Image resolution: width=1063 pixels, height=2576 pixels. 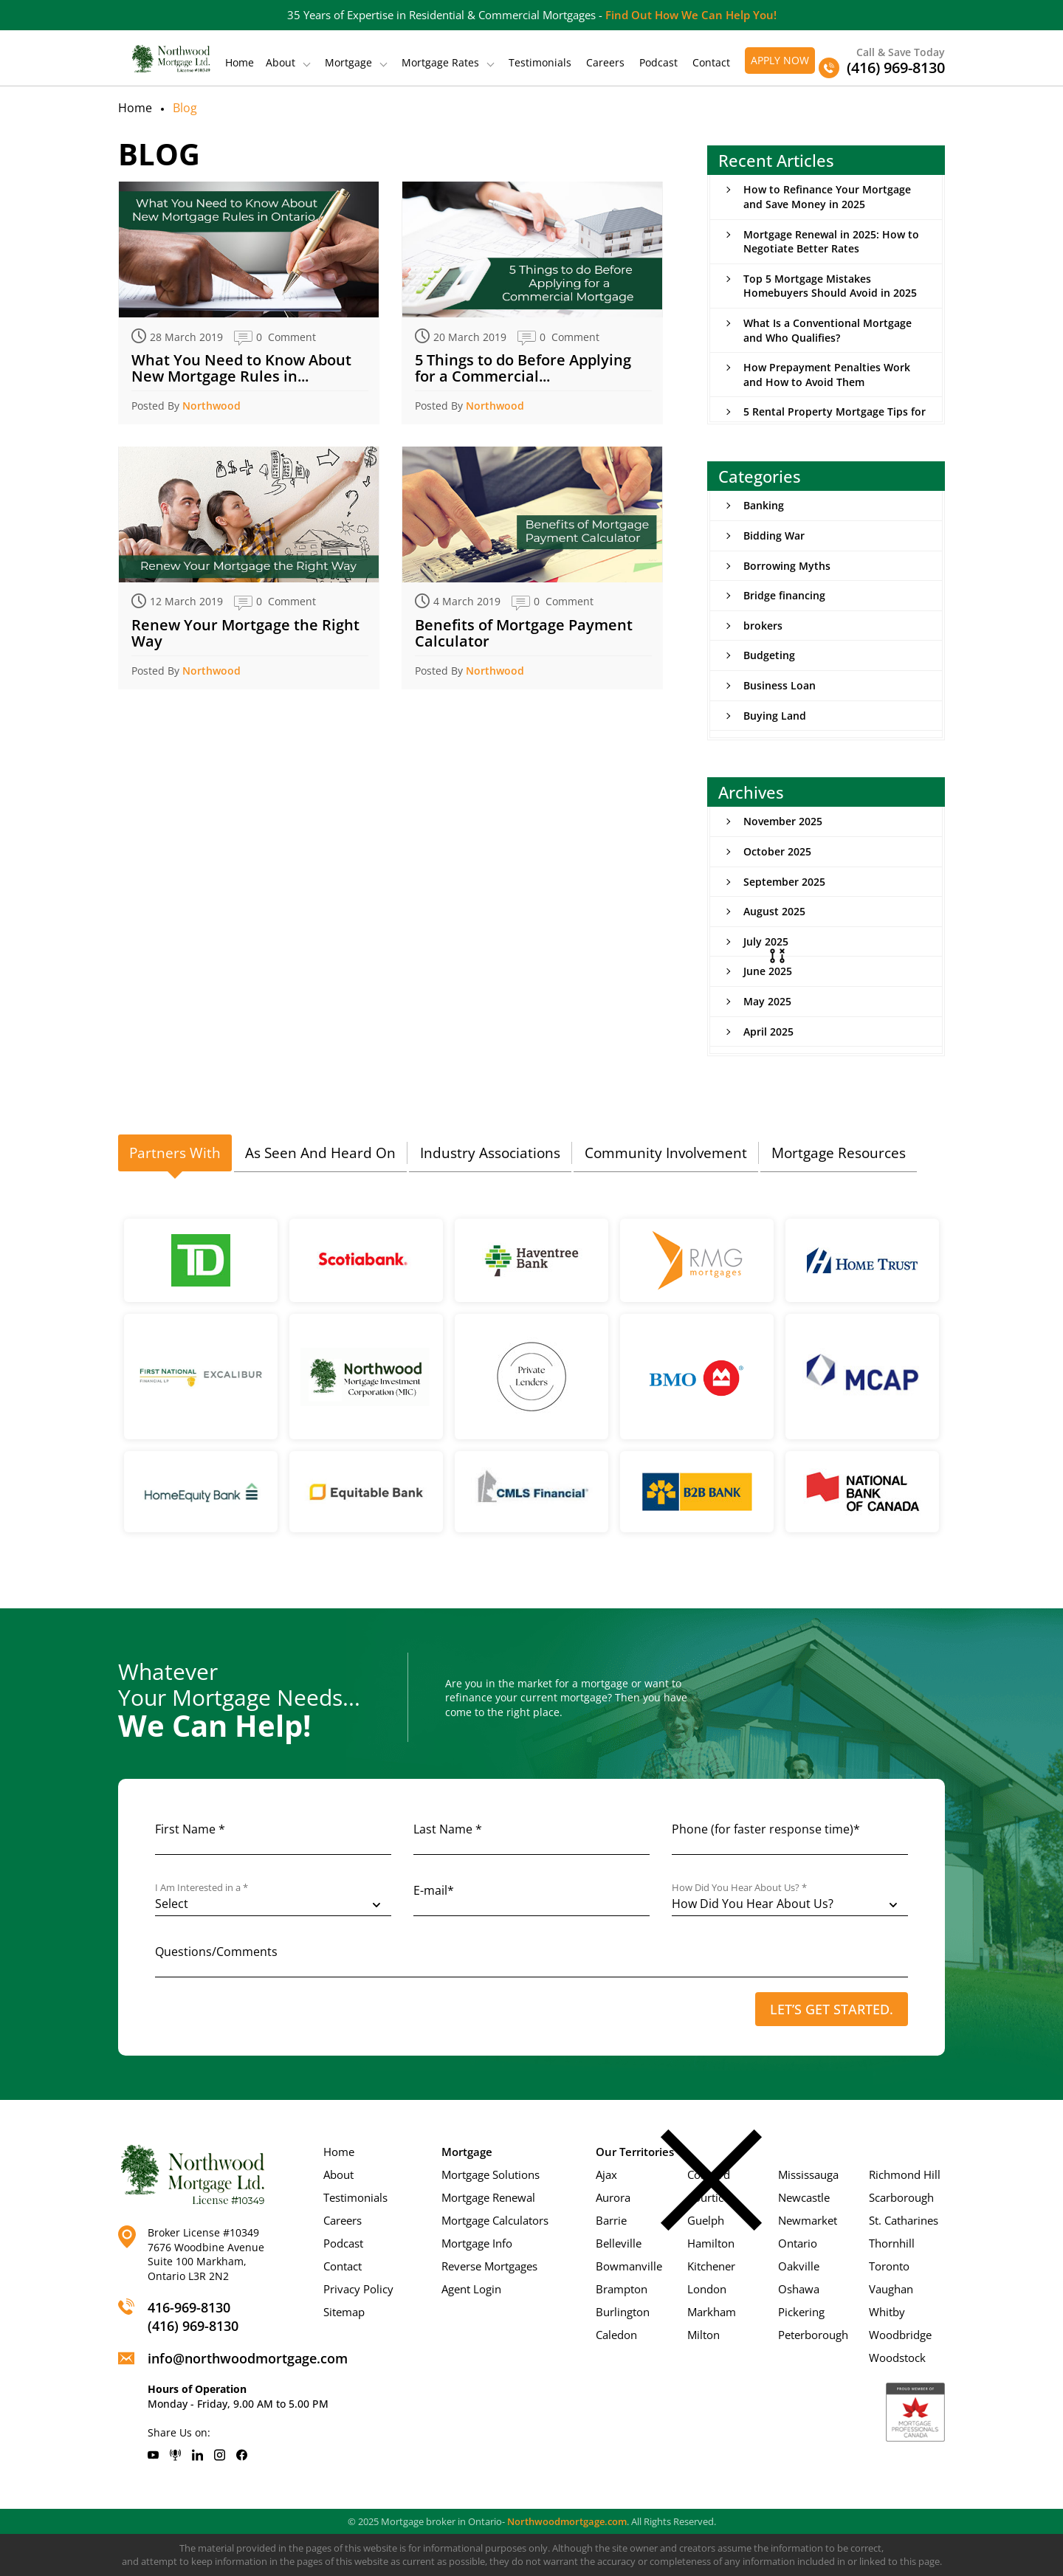 I want to click on close or cancel a pull request, so click(x=777, y=956).